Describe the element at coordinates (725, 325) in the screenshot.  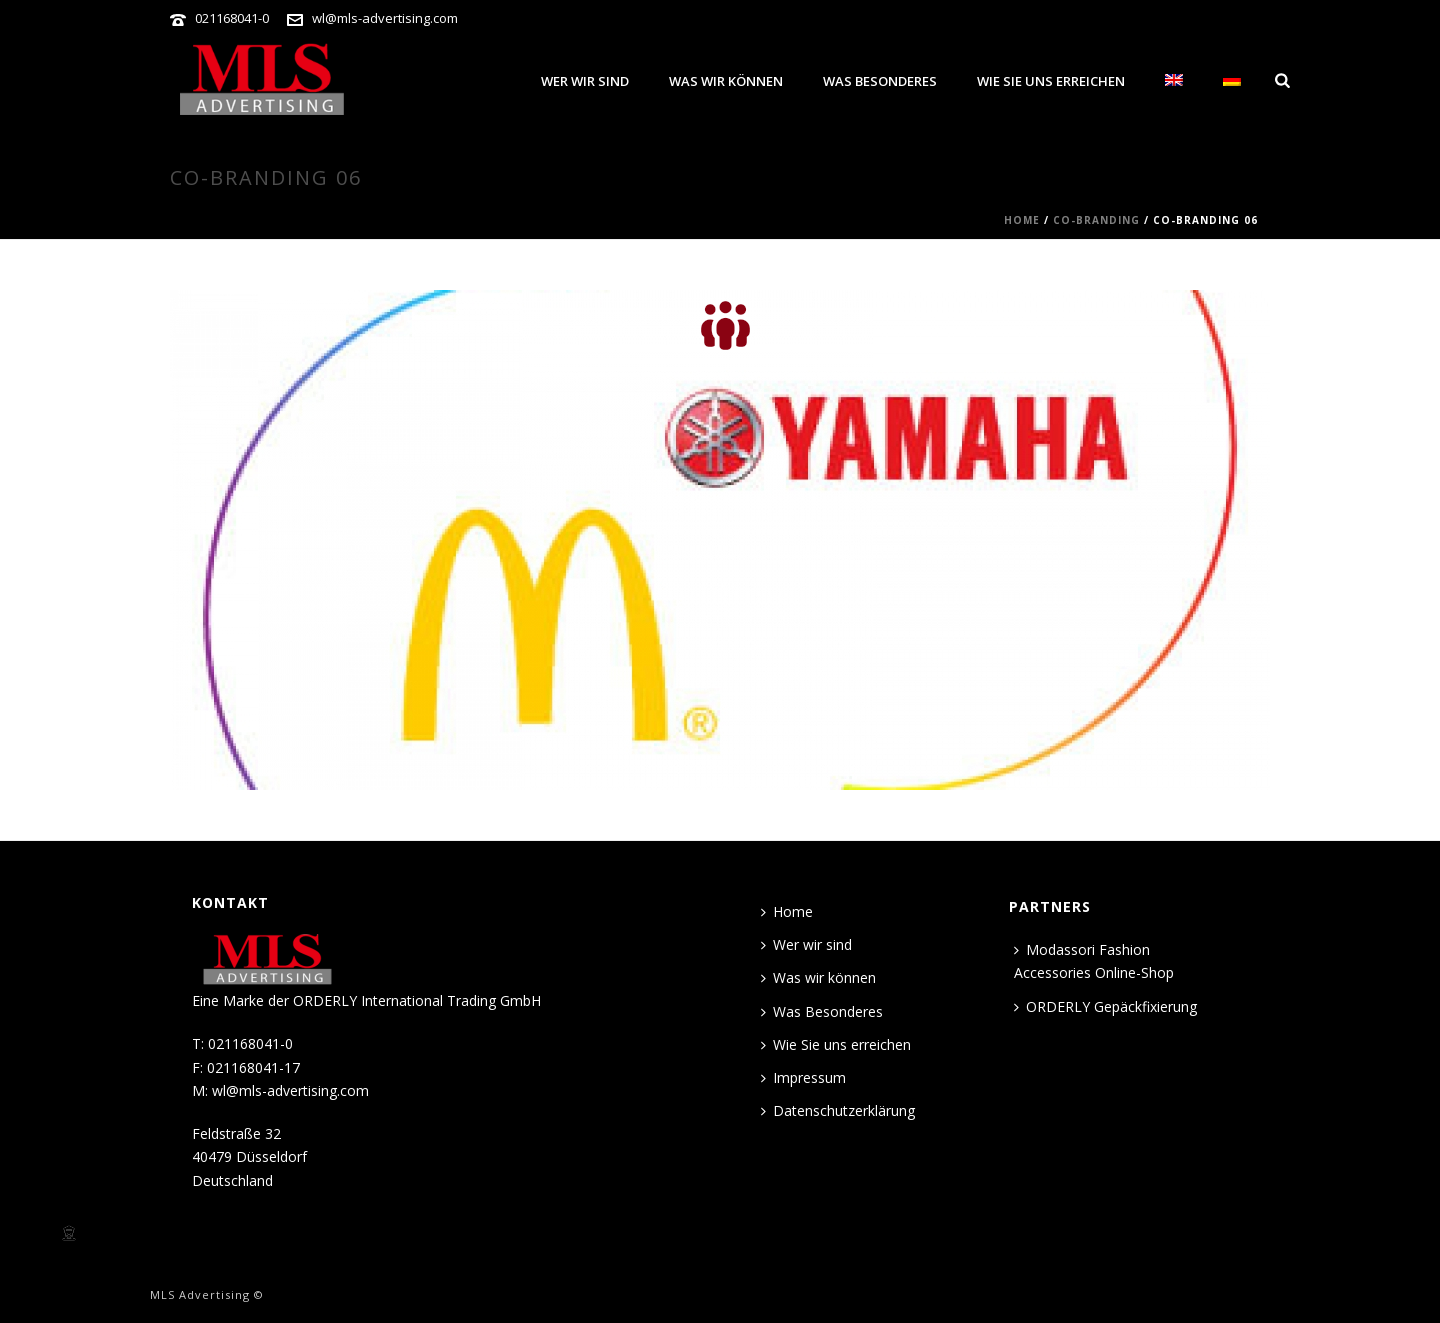
I see `view group members` at that location.